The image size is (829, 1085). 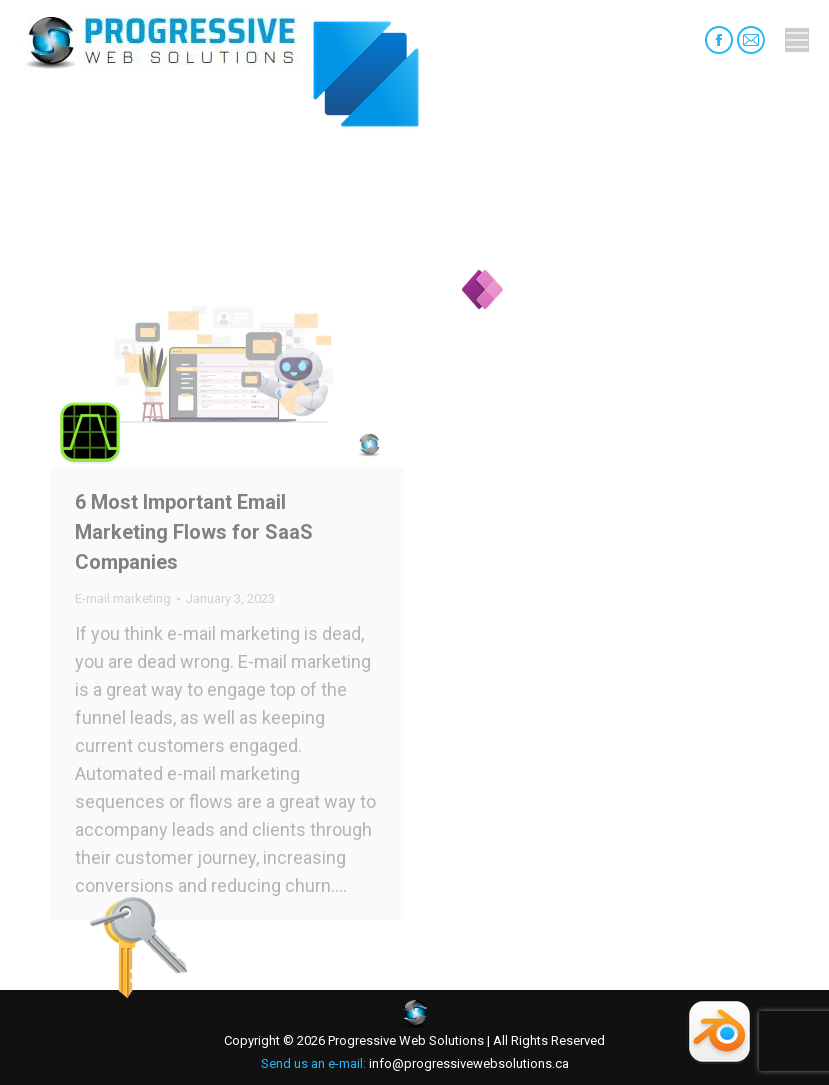 I want to click on open internal company application, so click(x=366, y=74).